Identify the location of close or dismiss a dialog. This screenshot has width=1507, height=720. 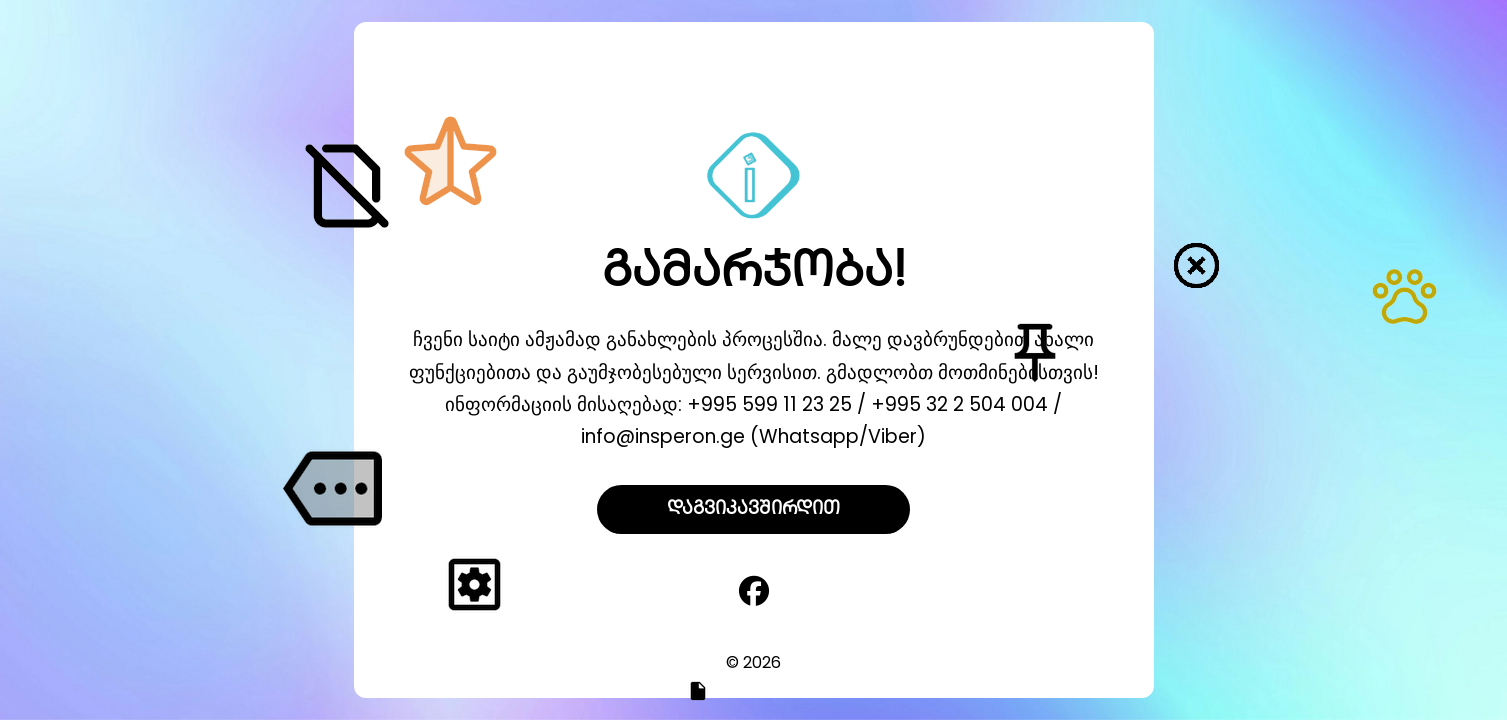
(1196, 265).